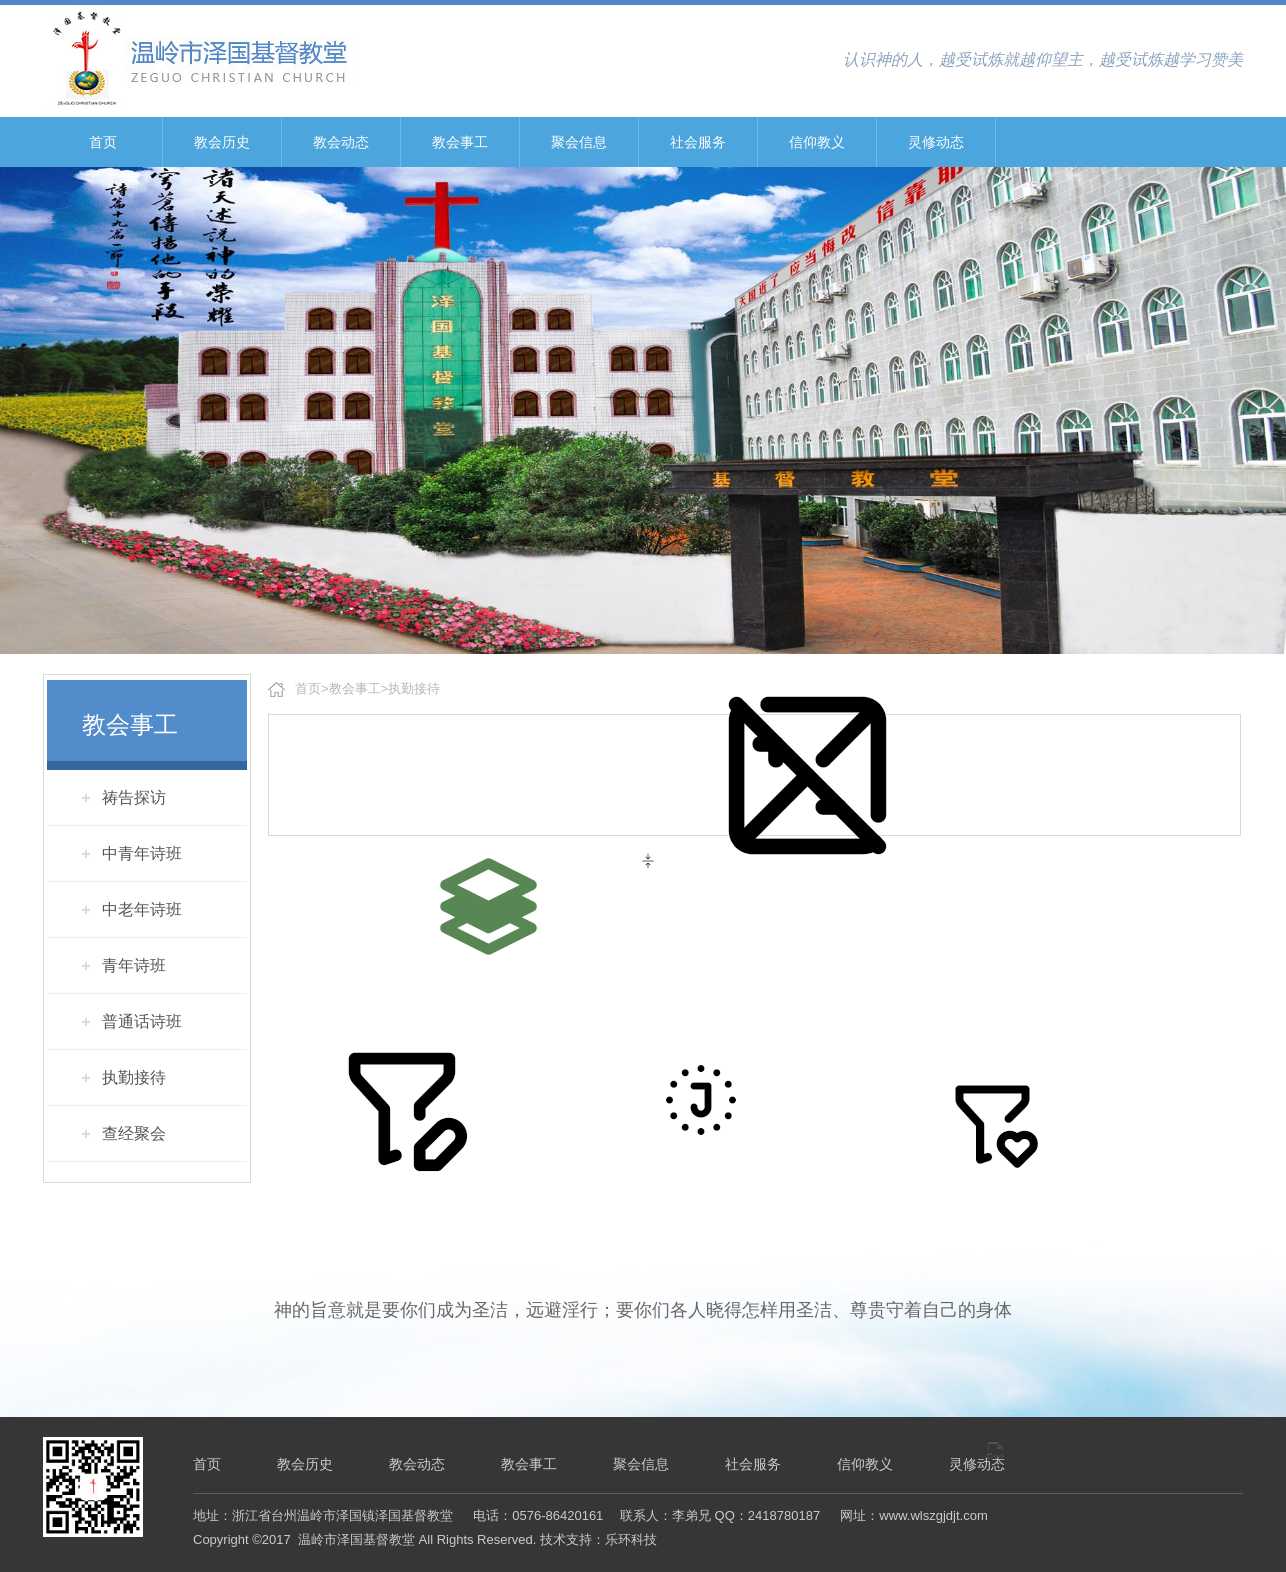 The height and width of the screenshot is (1572, 1286). I want to click on edit filter settings, so click(402, 1106).